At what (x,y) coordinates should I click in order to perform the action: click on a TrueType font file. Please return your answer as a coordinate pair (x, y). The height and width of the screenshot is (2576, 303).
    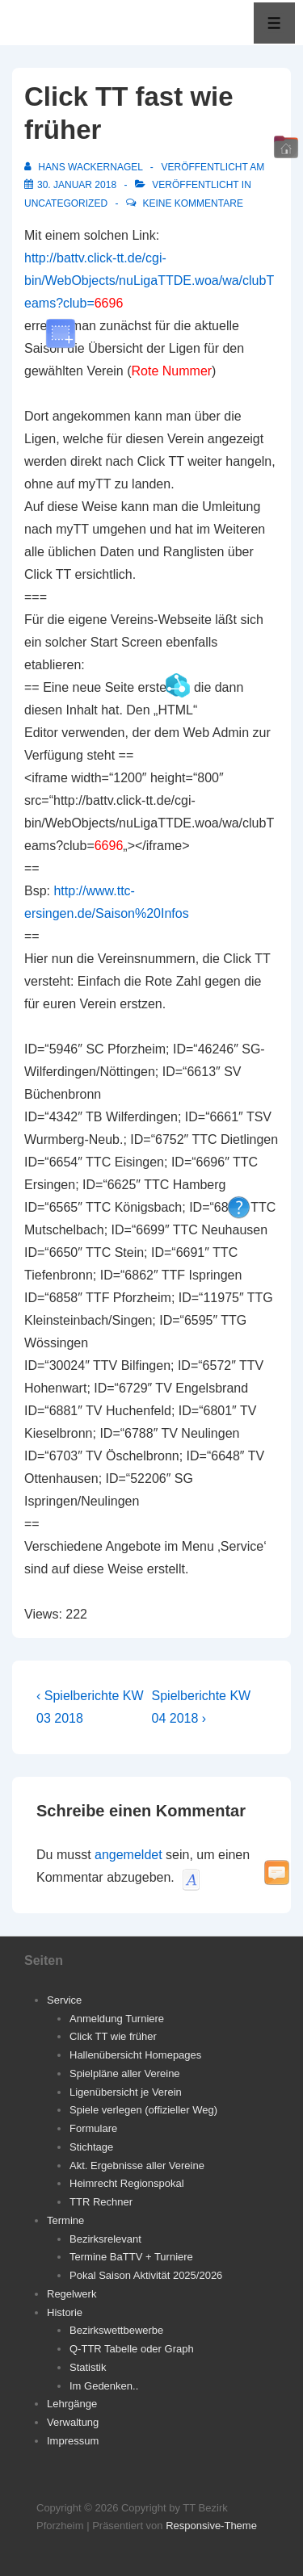
    Looking at the image, I should click on (191, 1879).